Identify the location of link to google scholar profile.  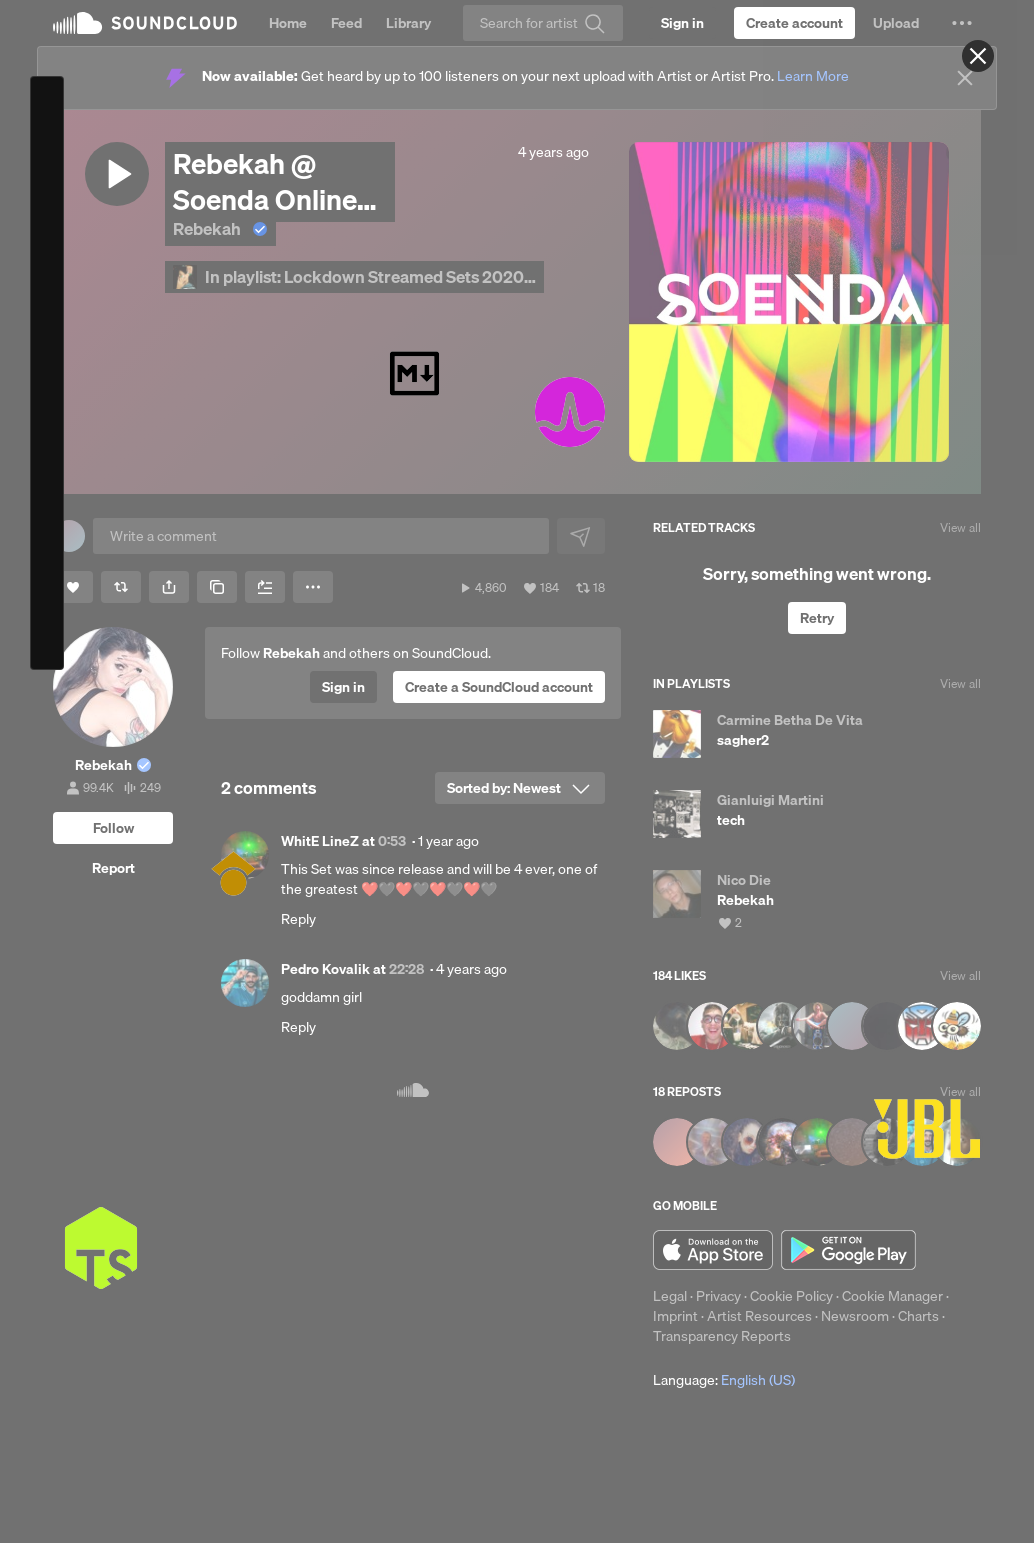
(233, 873).